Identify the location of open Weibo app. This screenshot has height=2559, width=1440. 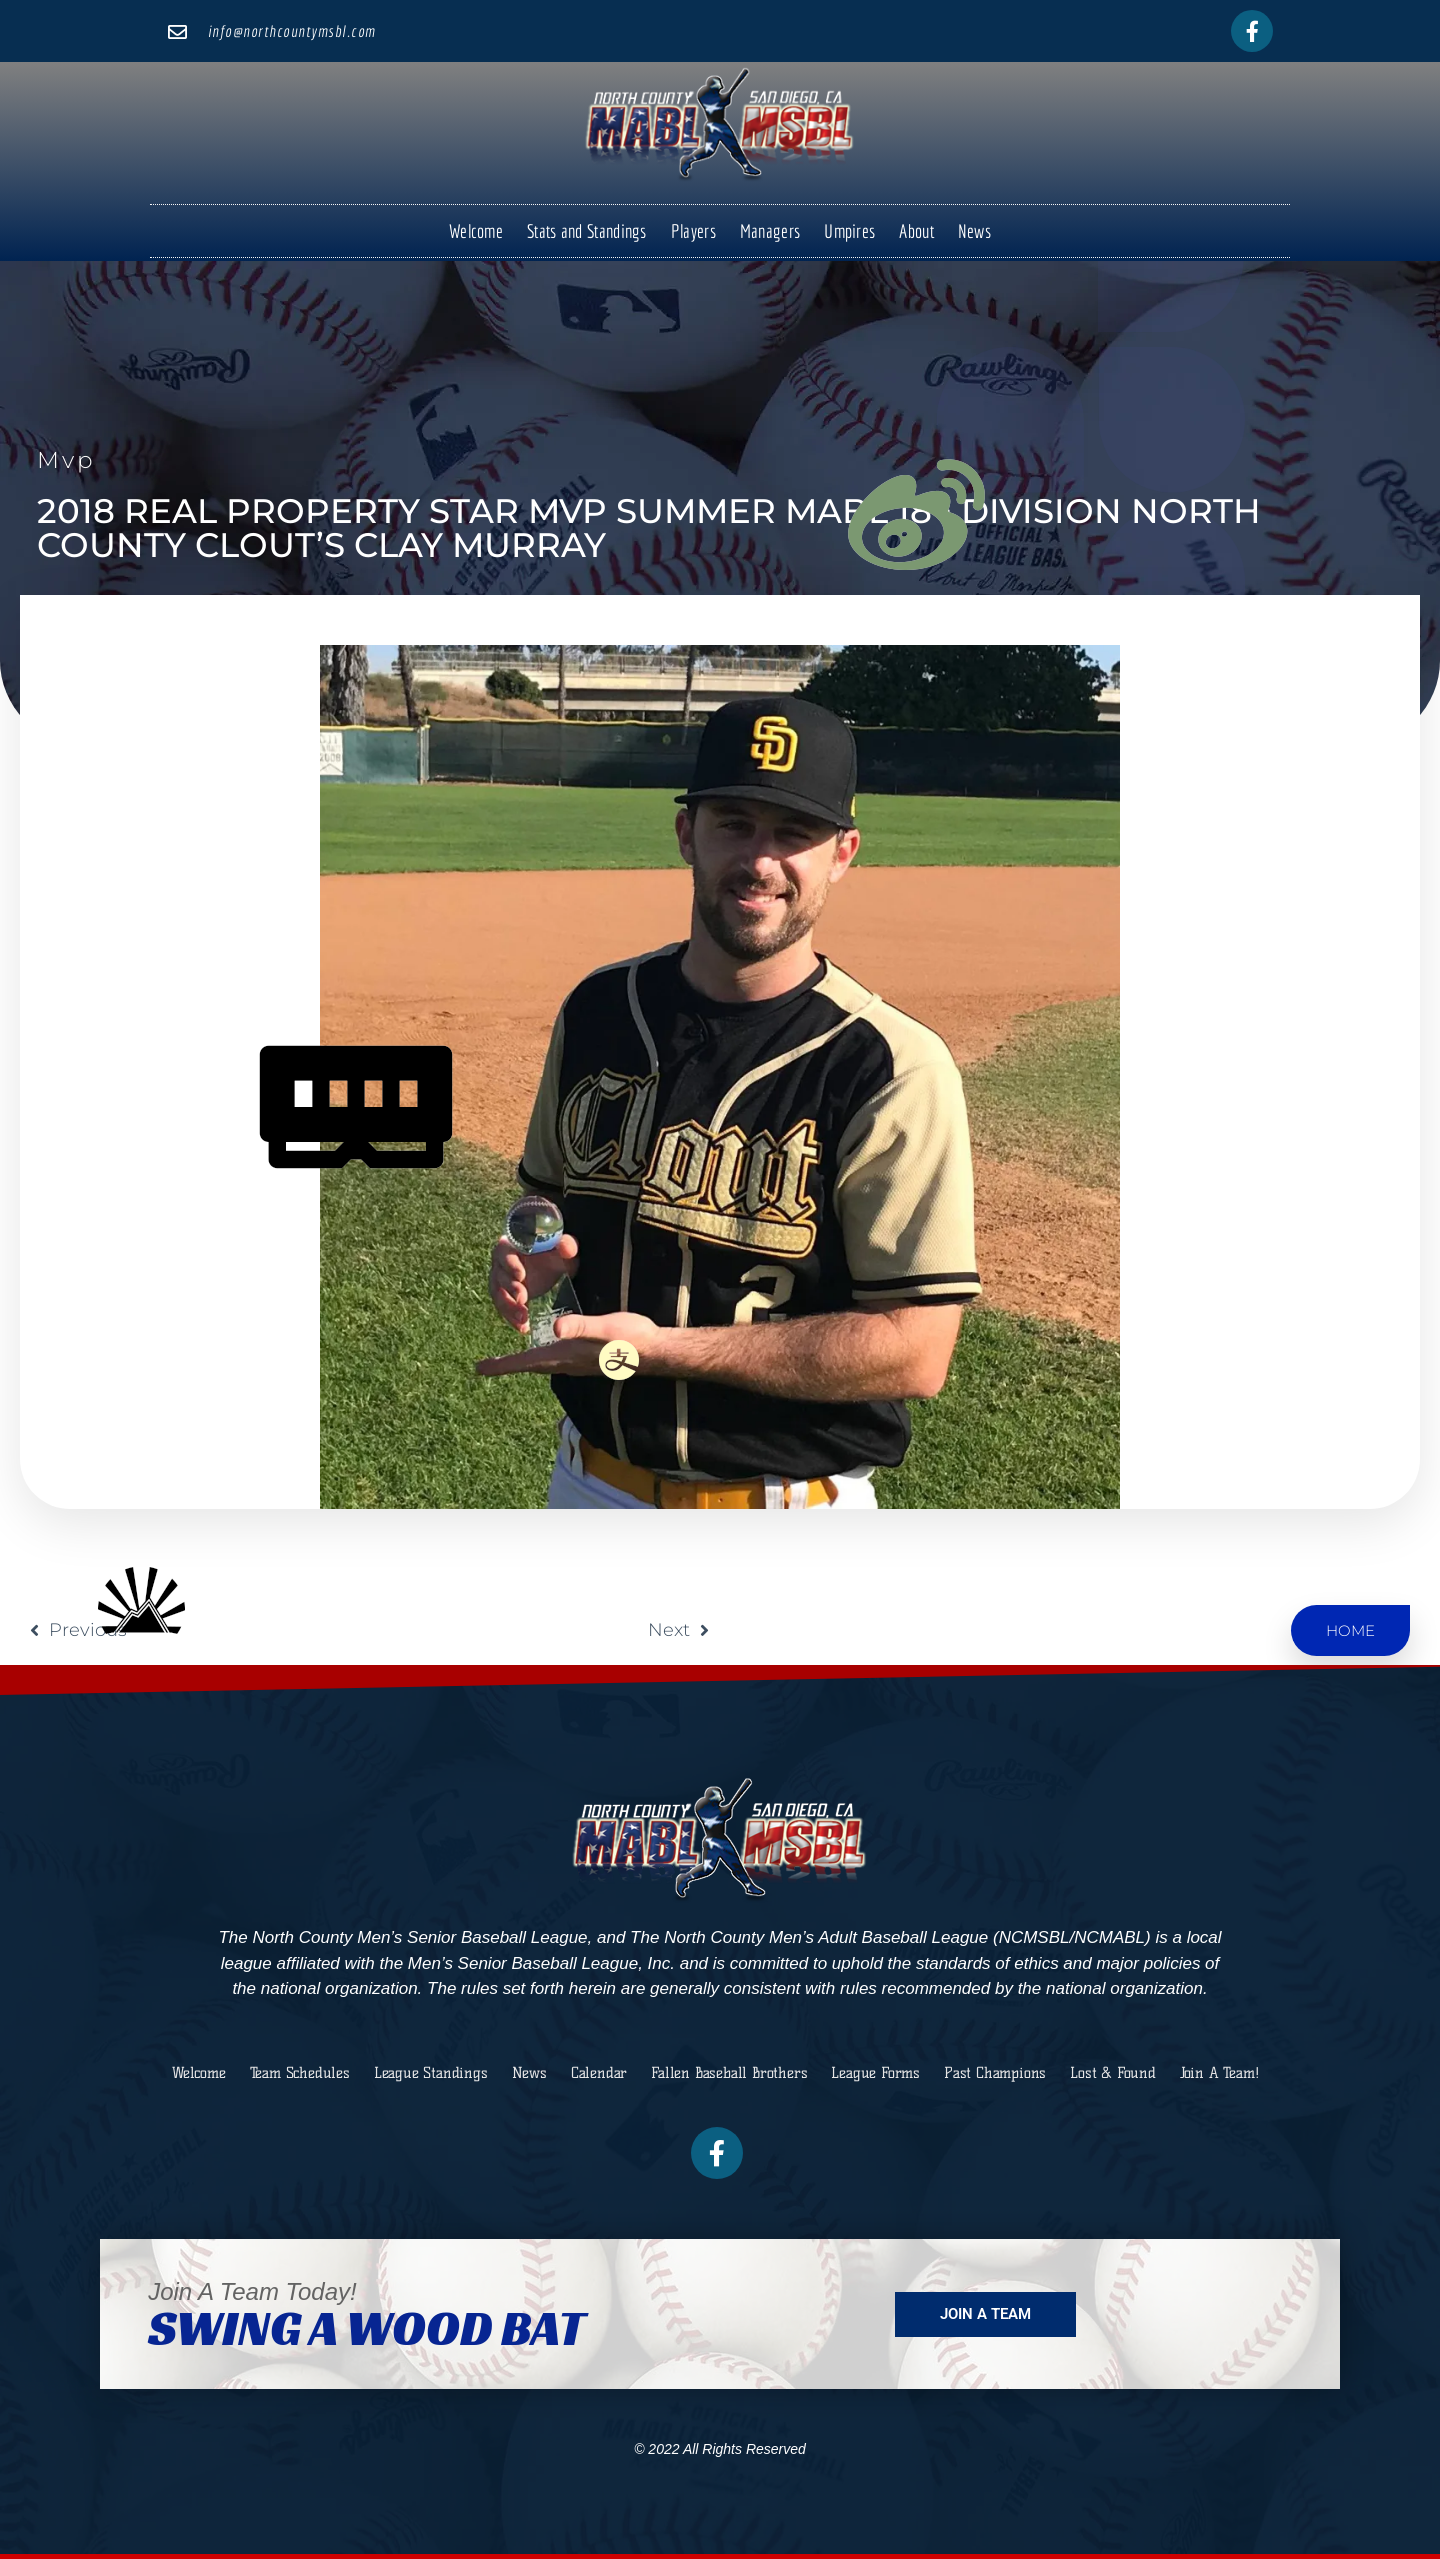
(916, 516).